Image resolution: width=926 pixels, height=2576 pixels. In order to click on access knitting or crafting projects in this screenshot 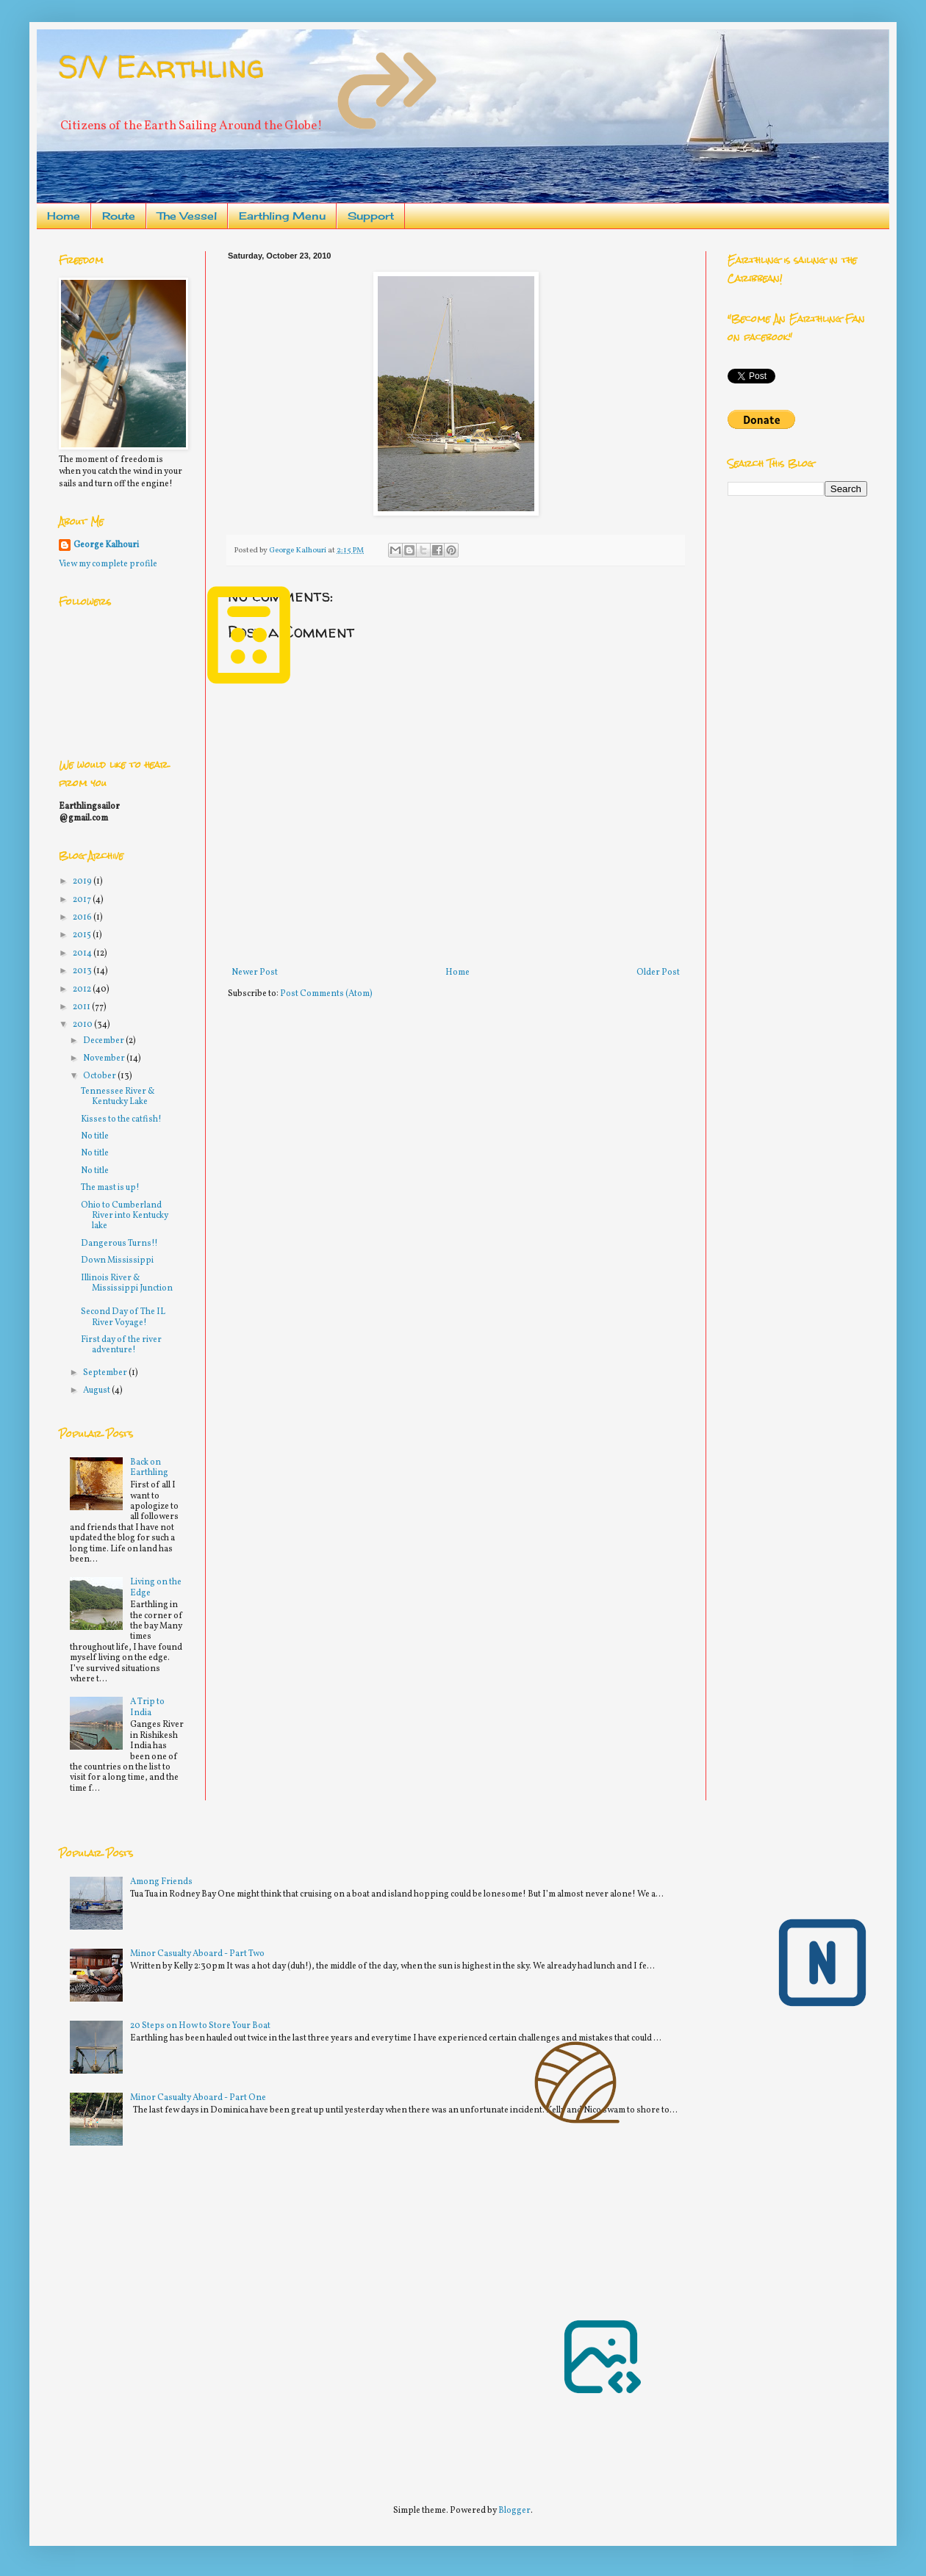, I will do `click(575, 2082)`.